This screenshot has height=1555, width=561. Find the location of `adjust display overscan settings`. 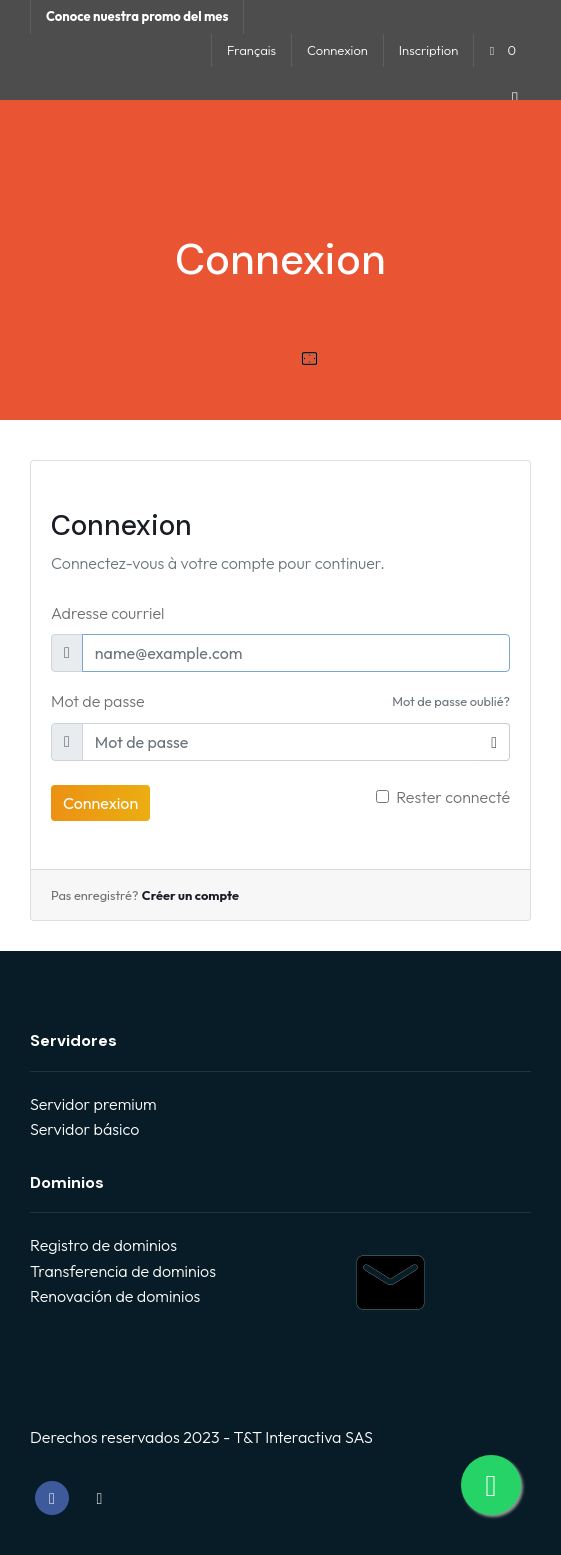

adjust display overscan settings is located at coordinates (309, 358).